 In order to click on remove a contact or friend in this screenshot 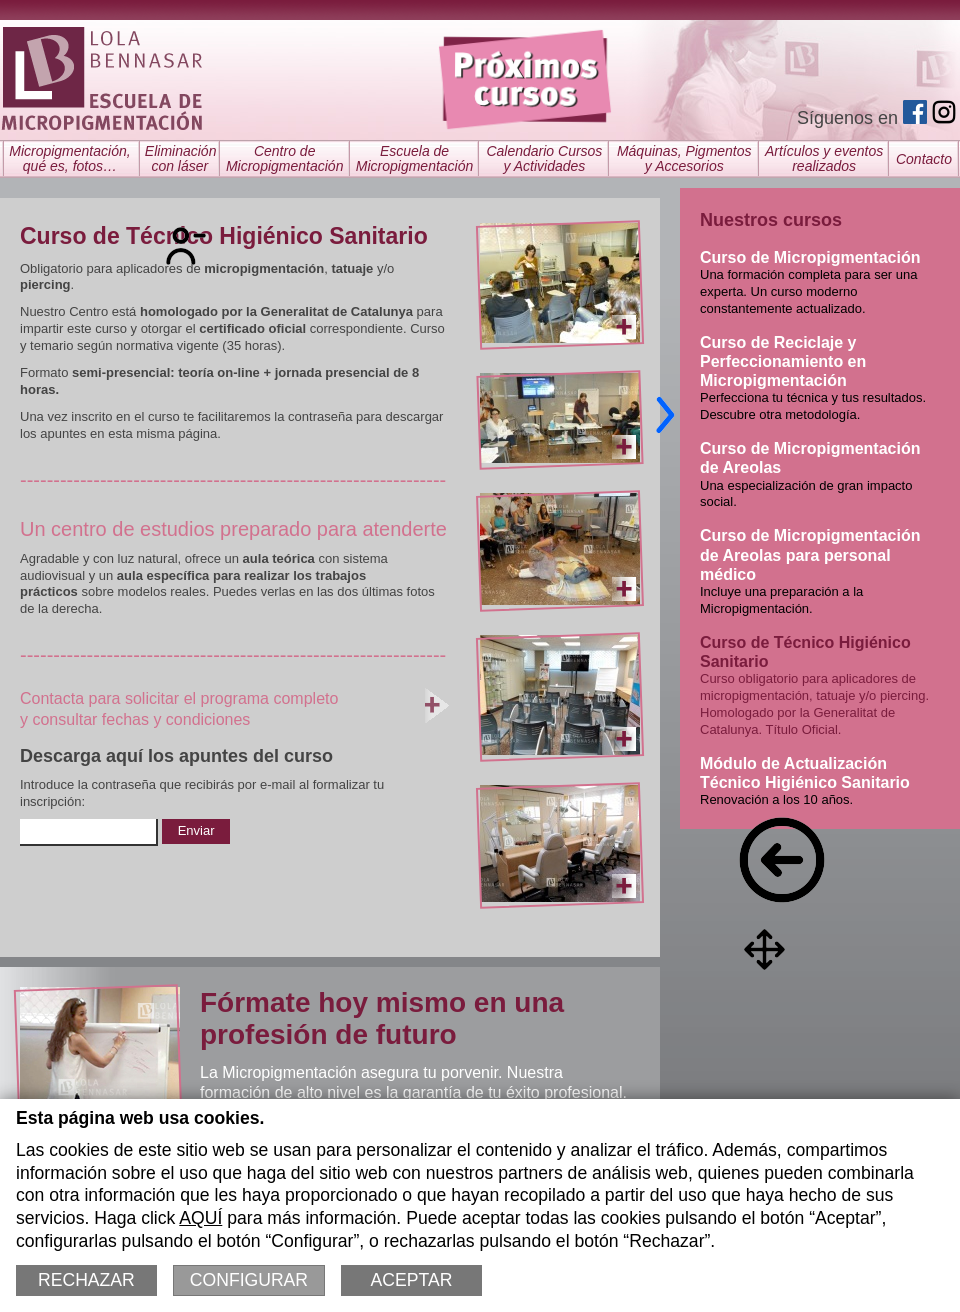, I will do `click(185, 246)`.